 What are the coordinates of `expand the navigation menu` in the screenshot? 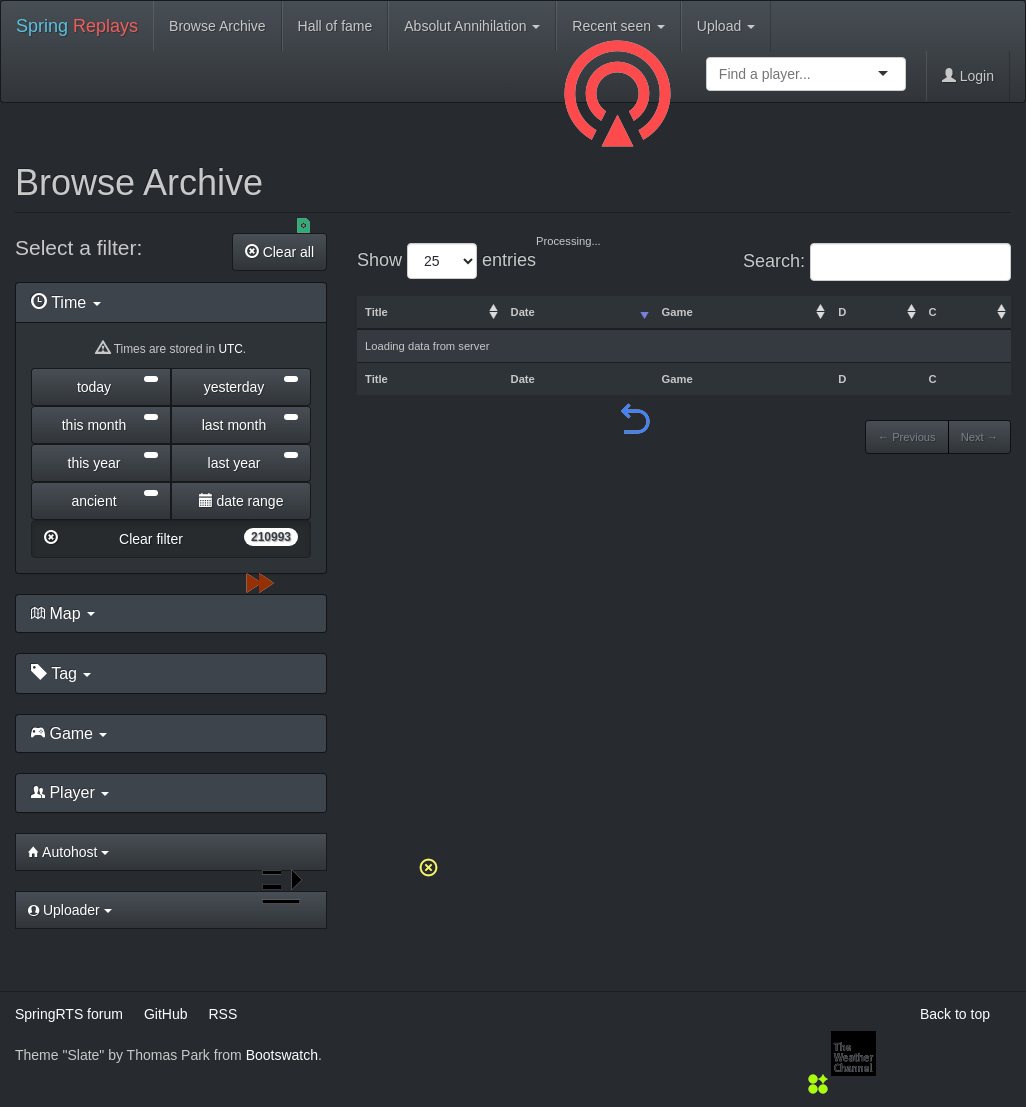 It's located at (281, 887).